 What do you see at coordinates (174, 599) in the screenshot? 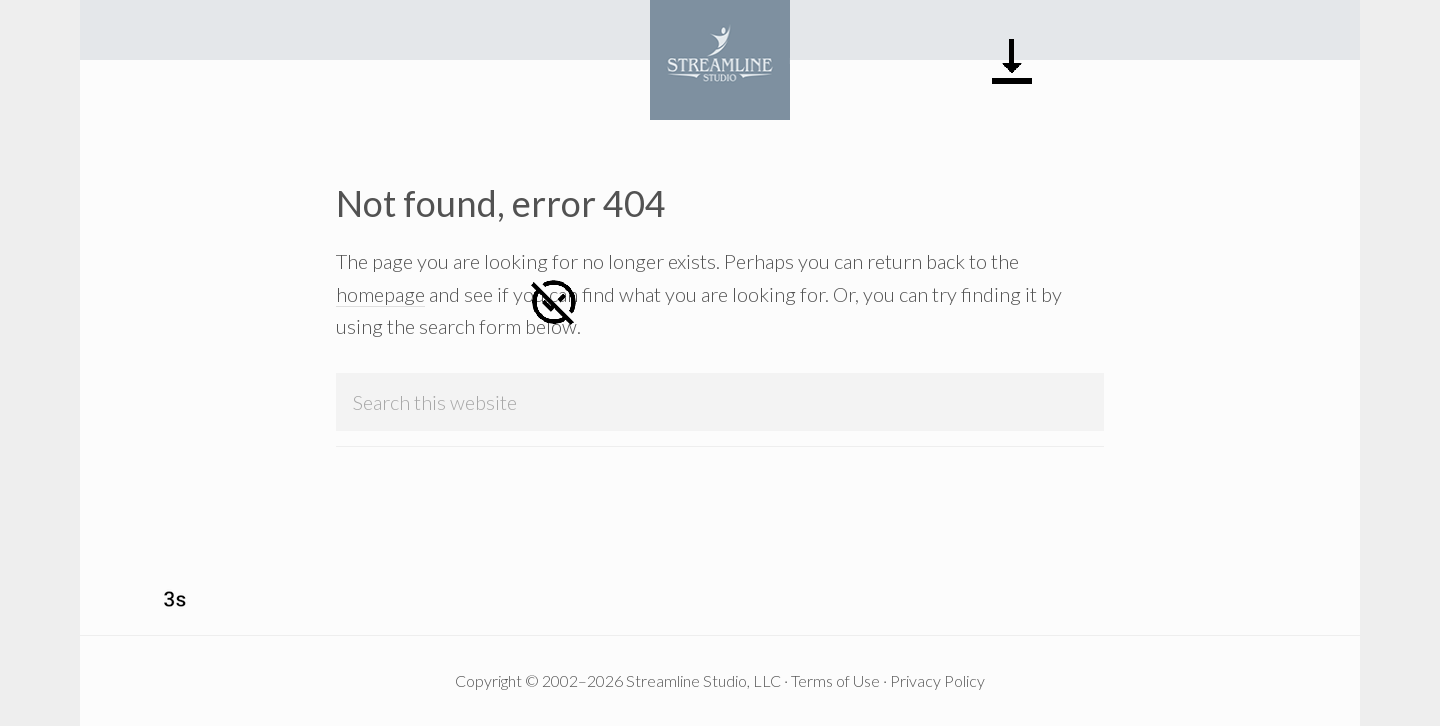
I see `set a 3-second timer` at bounding box center [174, 599].